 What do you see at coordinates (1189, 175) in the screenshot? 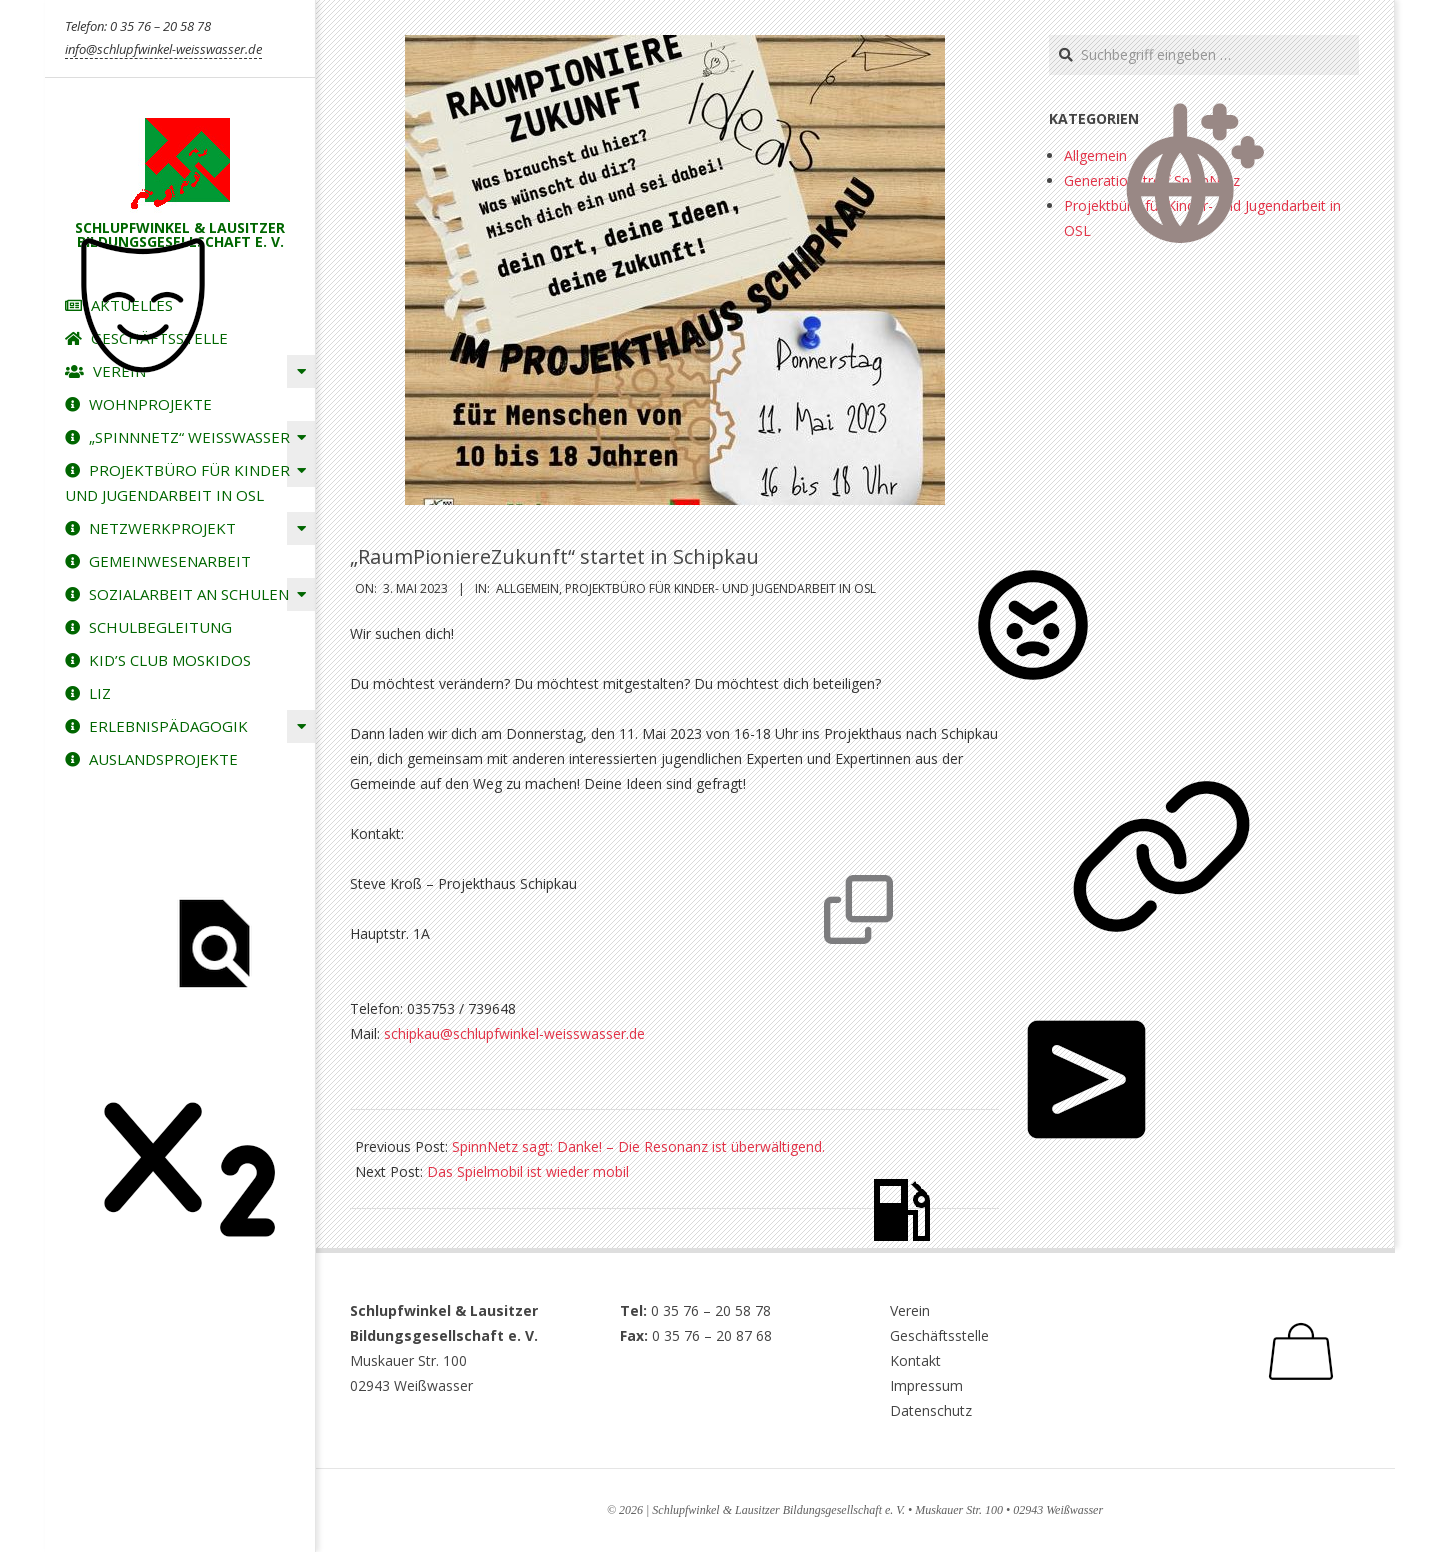
I see `access party or celebration mode` at bounding box center [1189, 175].